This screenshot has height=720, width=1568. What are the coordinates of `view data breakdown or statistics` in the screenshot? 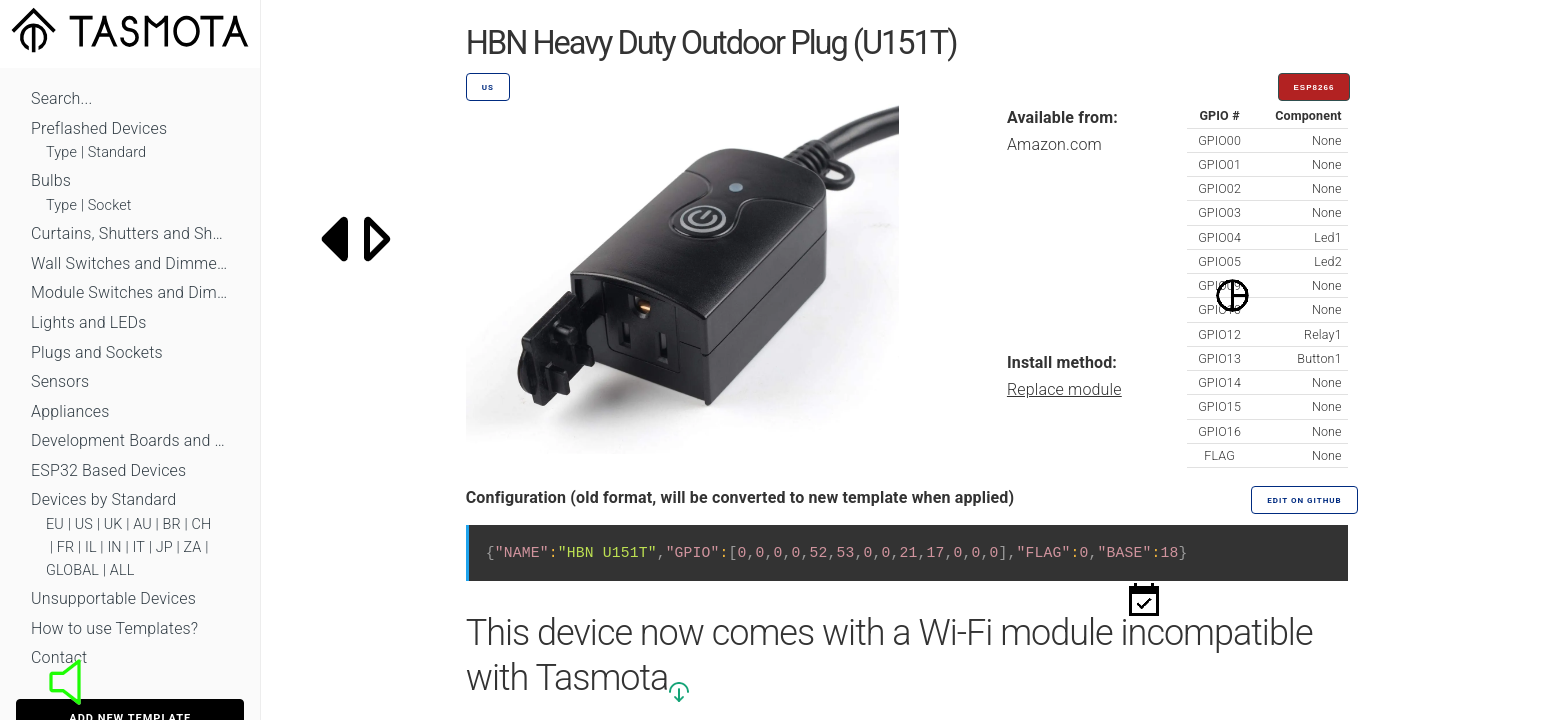 It's located at (1232, 295).